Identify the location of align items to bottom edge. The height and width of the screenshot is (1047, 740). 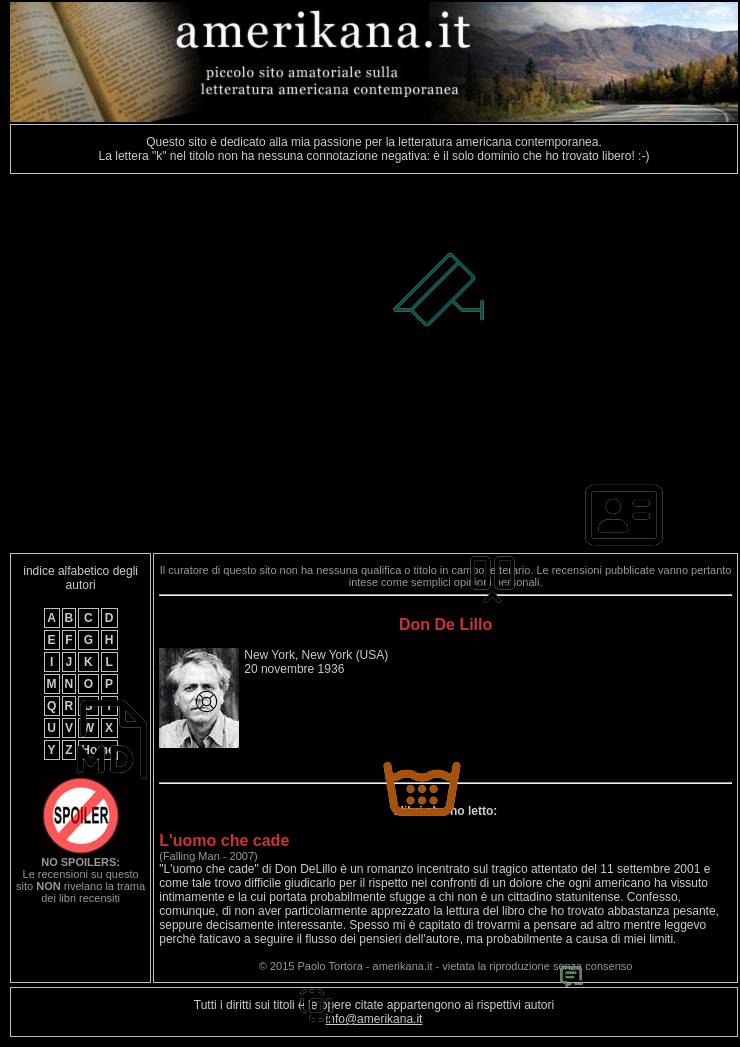
(492, 578).